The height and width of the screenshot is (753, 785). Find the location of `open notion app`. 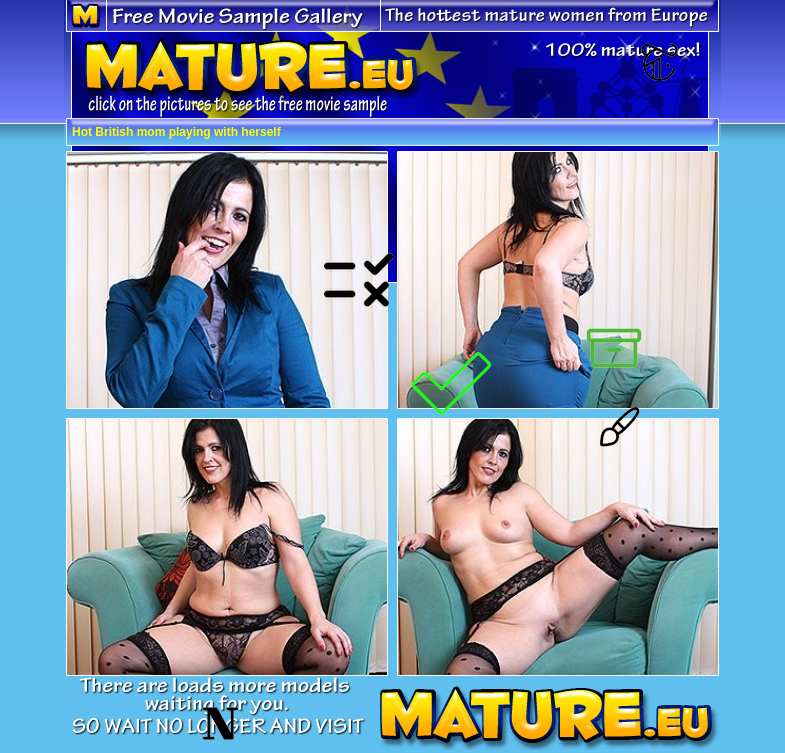

open notion app is located at coordinates (220, 723).